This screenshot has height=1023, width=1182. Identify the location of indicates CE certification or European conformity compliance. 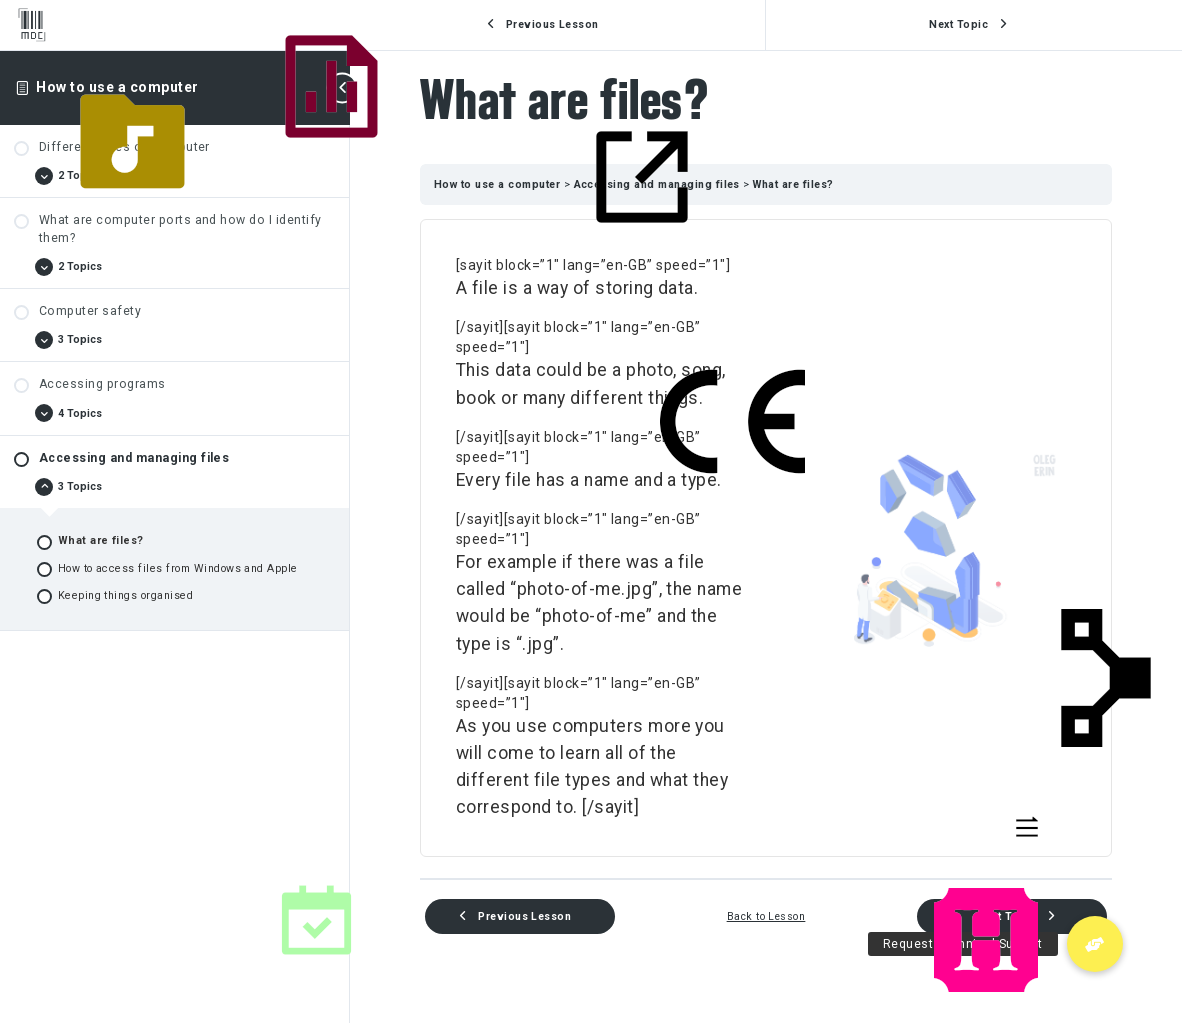
(732, 421).